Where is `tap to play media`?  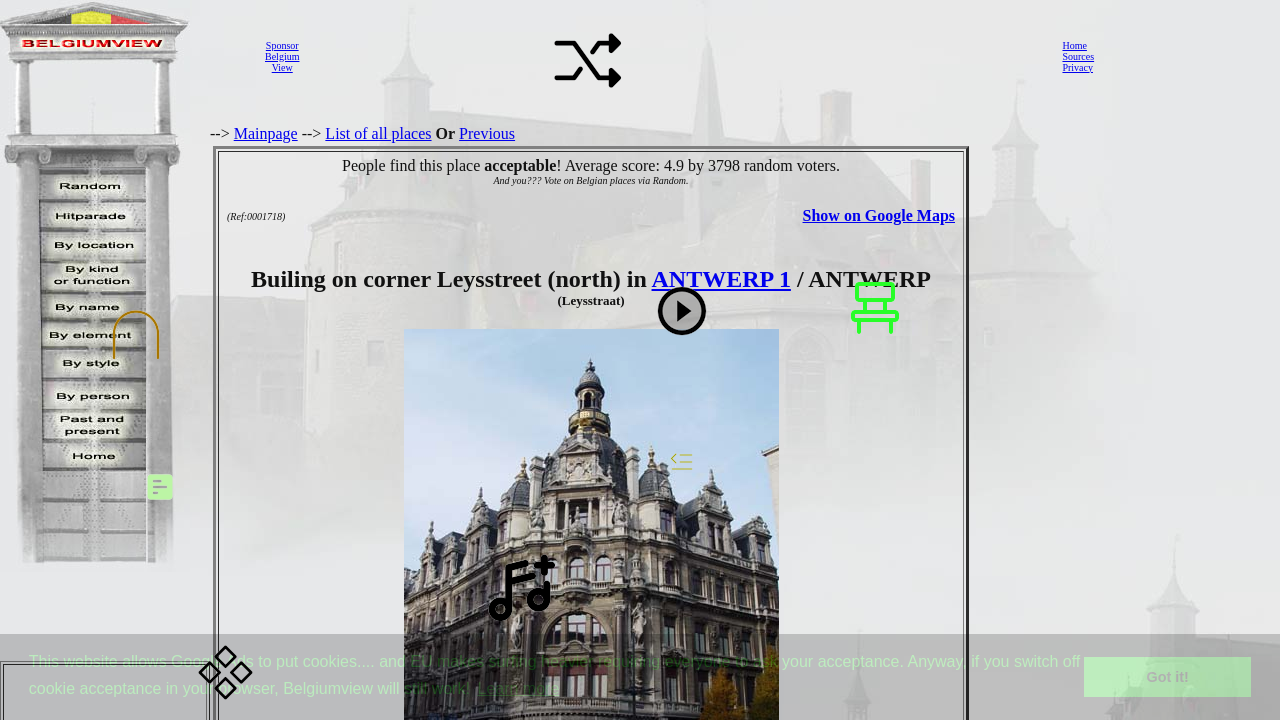 tap to play media is located at coordinates (682, 311).